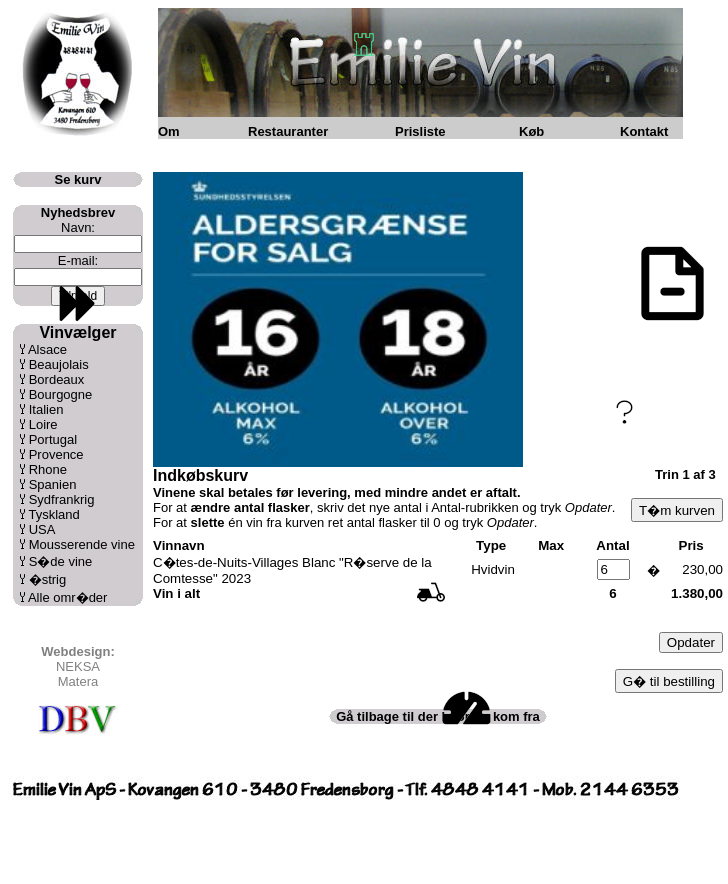 Image resolution: width=728 pixels, height=884 pixels. I want to click on view performance metrics or speed, so click(466, 710).